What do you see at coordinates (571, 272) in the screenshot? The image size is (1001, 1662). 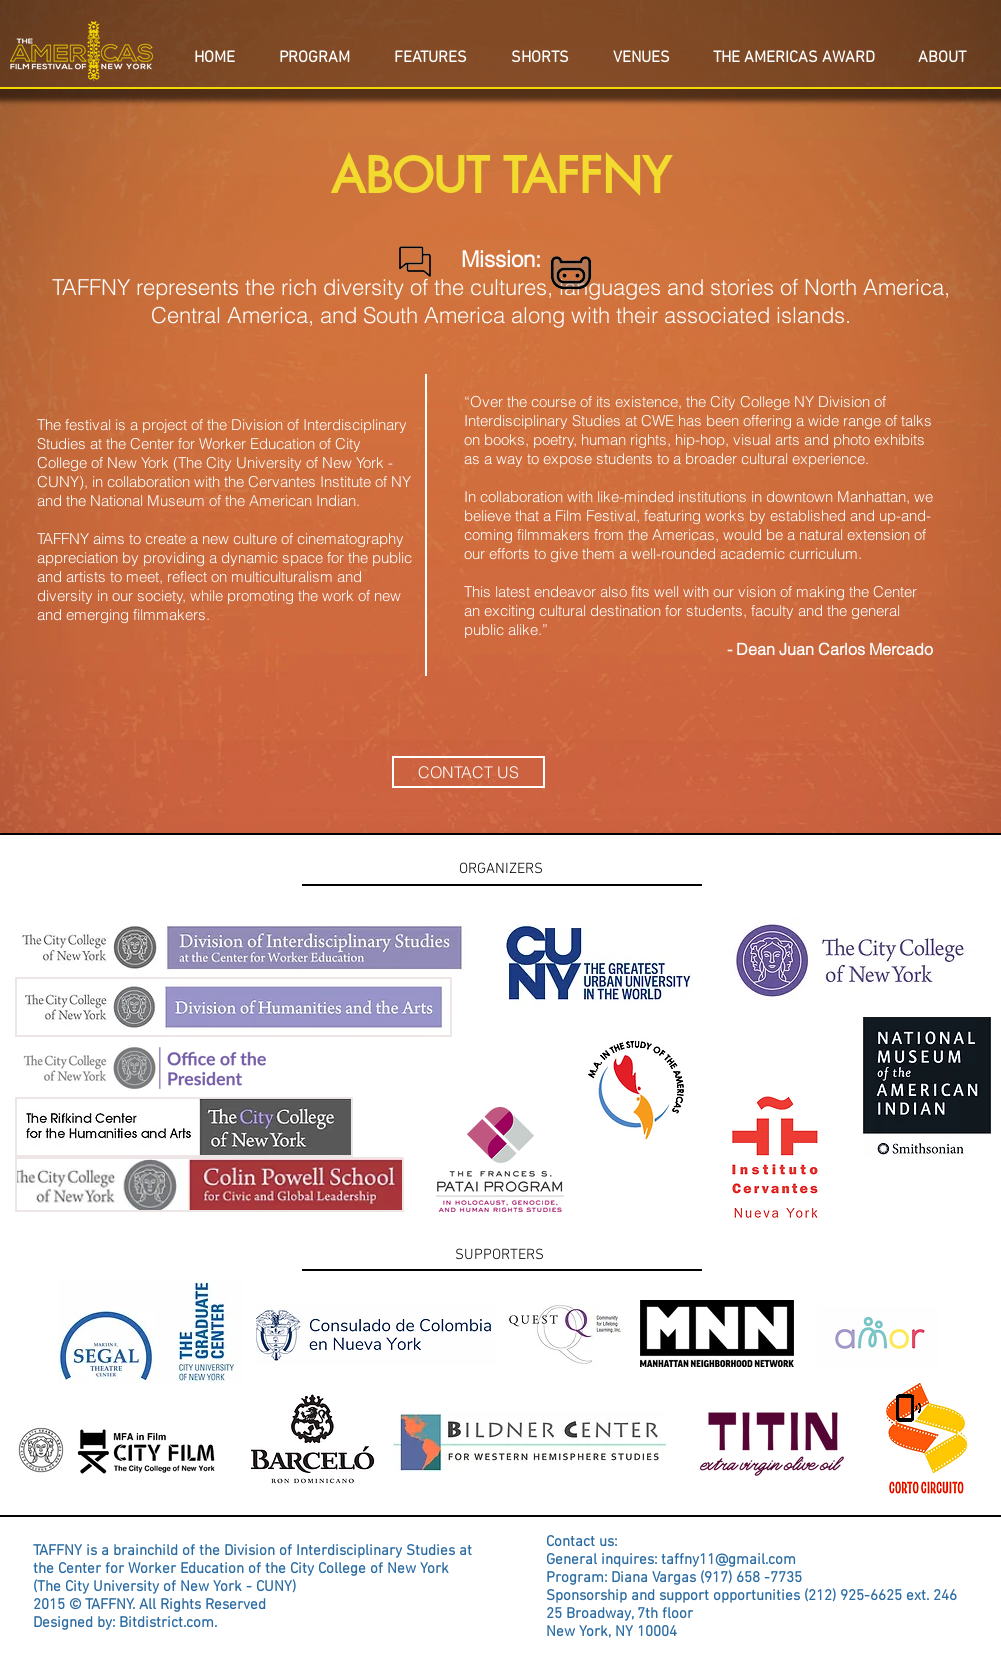 I see `finn the human character icon from adventure time` at bounding box center [571, 272].